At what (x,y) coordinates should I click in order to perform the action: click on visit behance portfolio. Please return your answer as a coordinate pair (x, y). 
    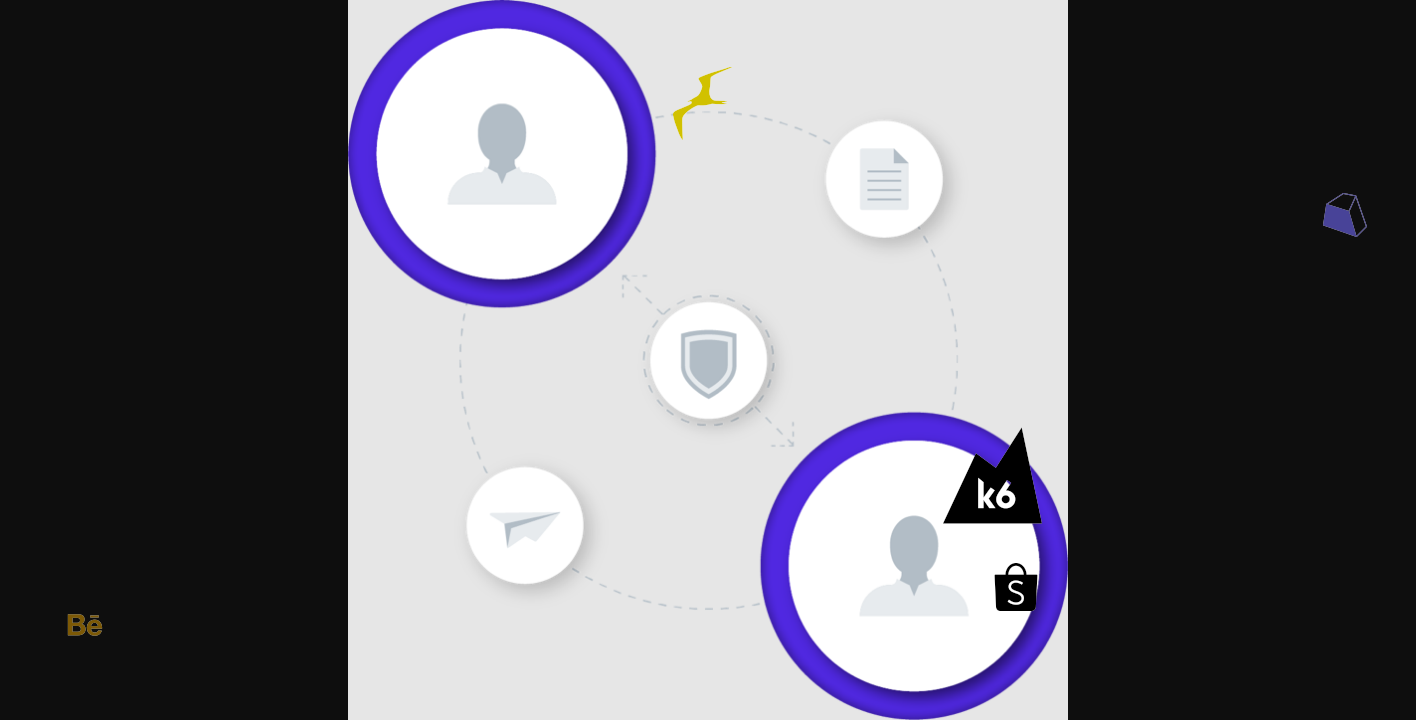
    Looking at the image, I should click on (85, 625).